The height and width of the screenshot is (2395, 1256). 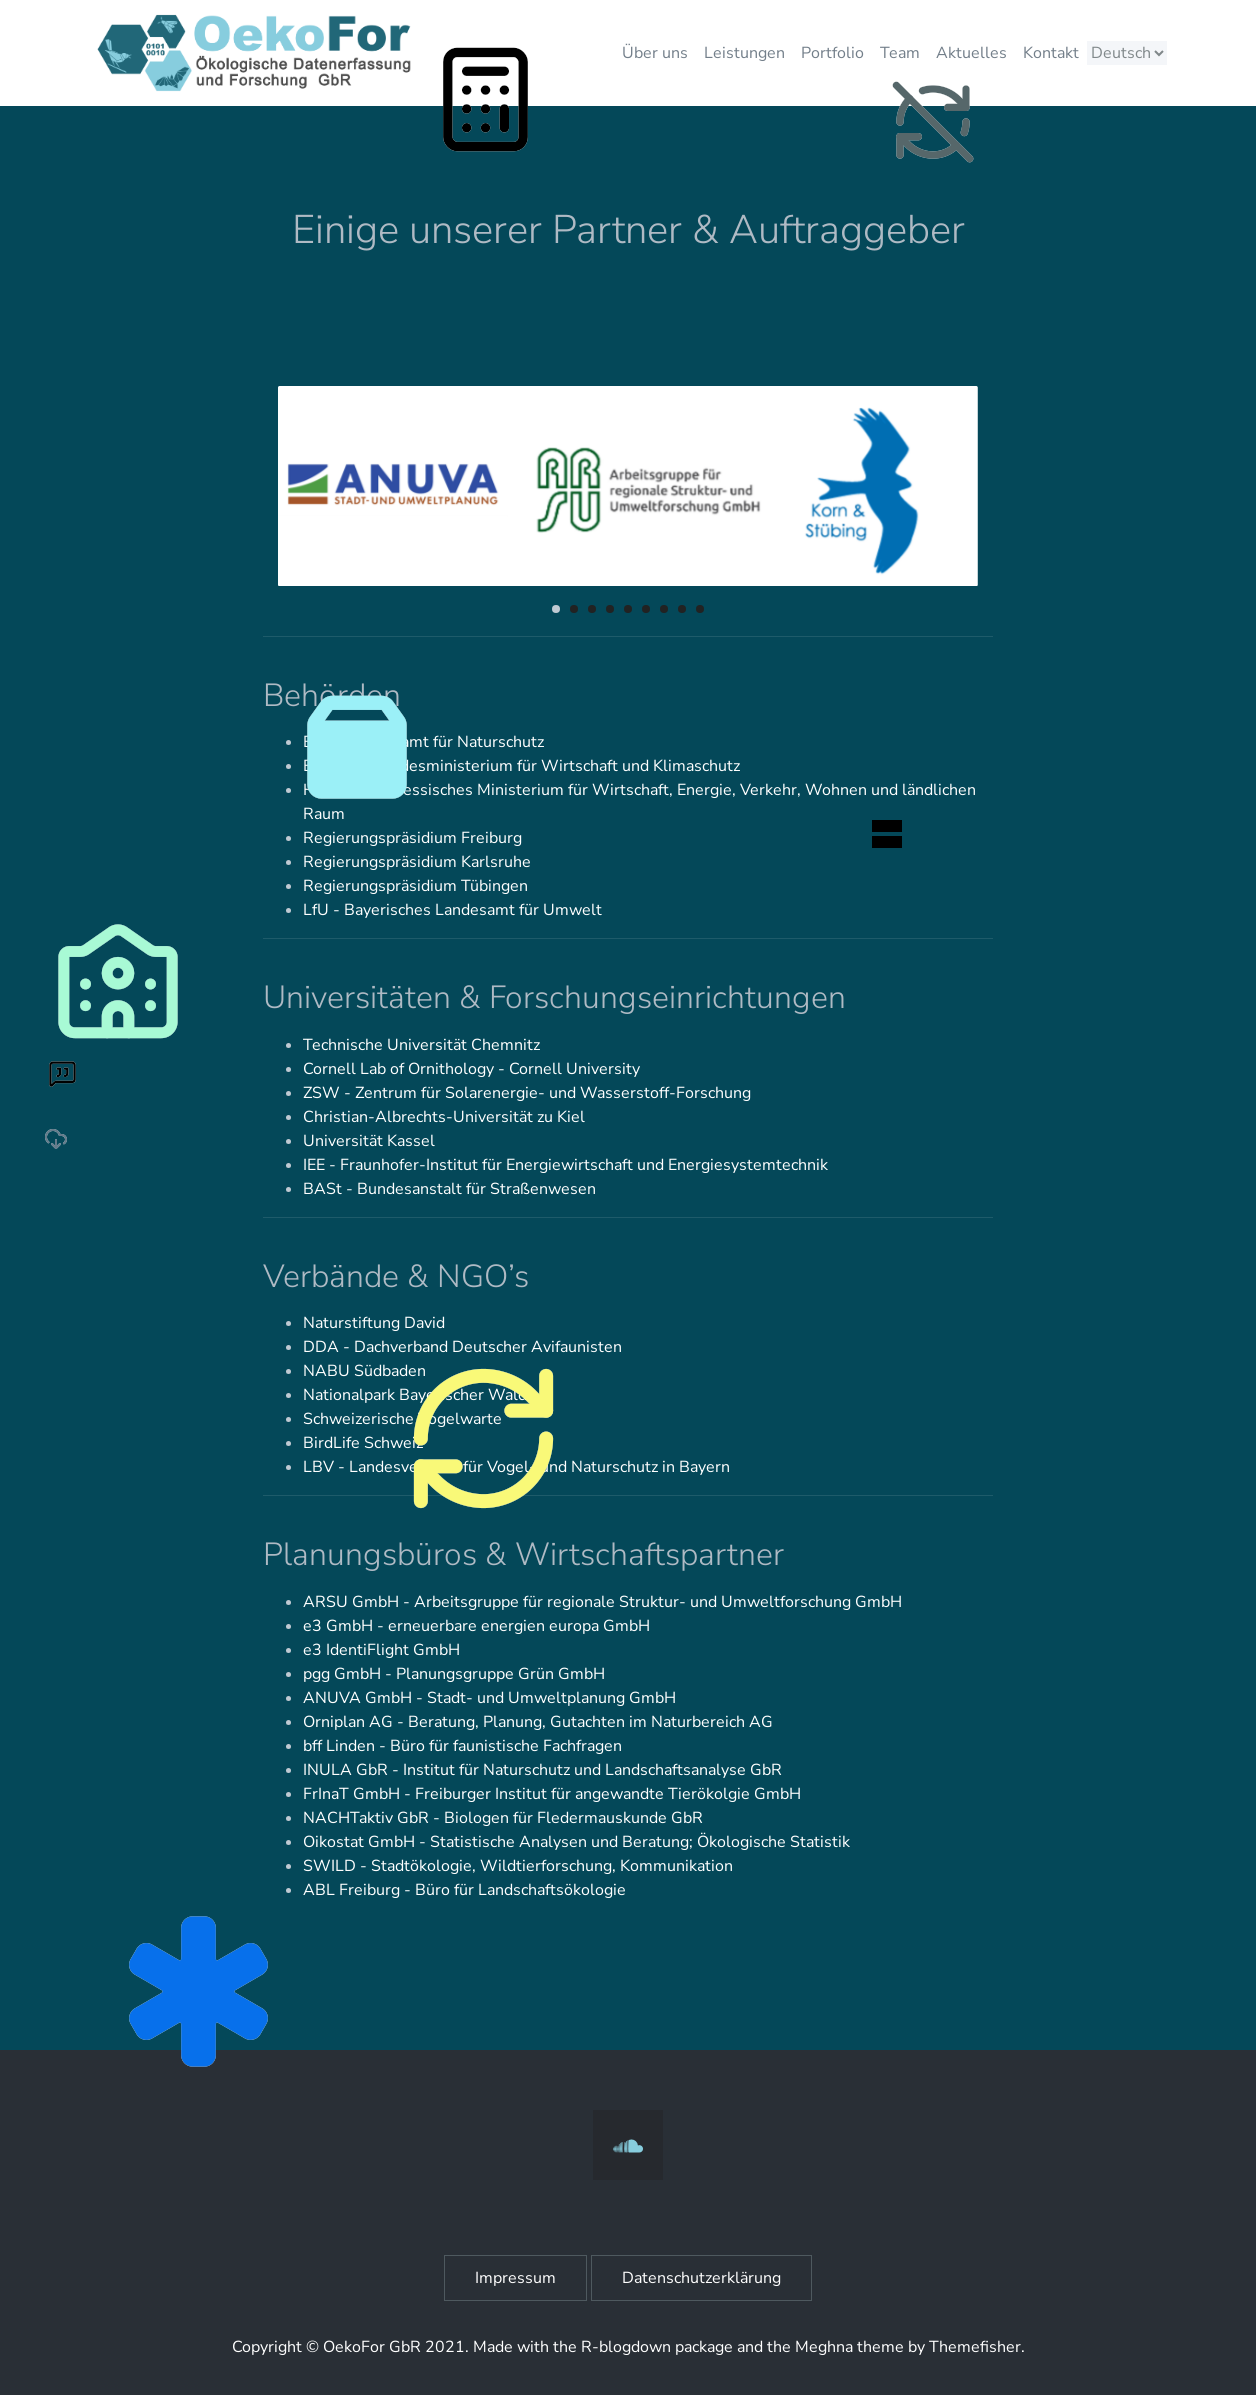 I want to click on download file from cloud storage, so click(x=56, y=1139).